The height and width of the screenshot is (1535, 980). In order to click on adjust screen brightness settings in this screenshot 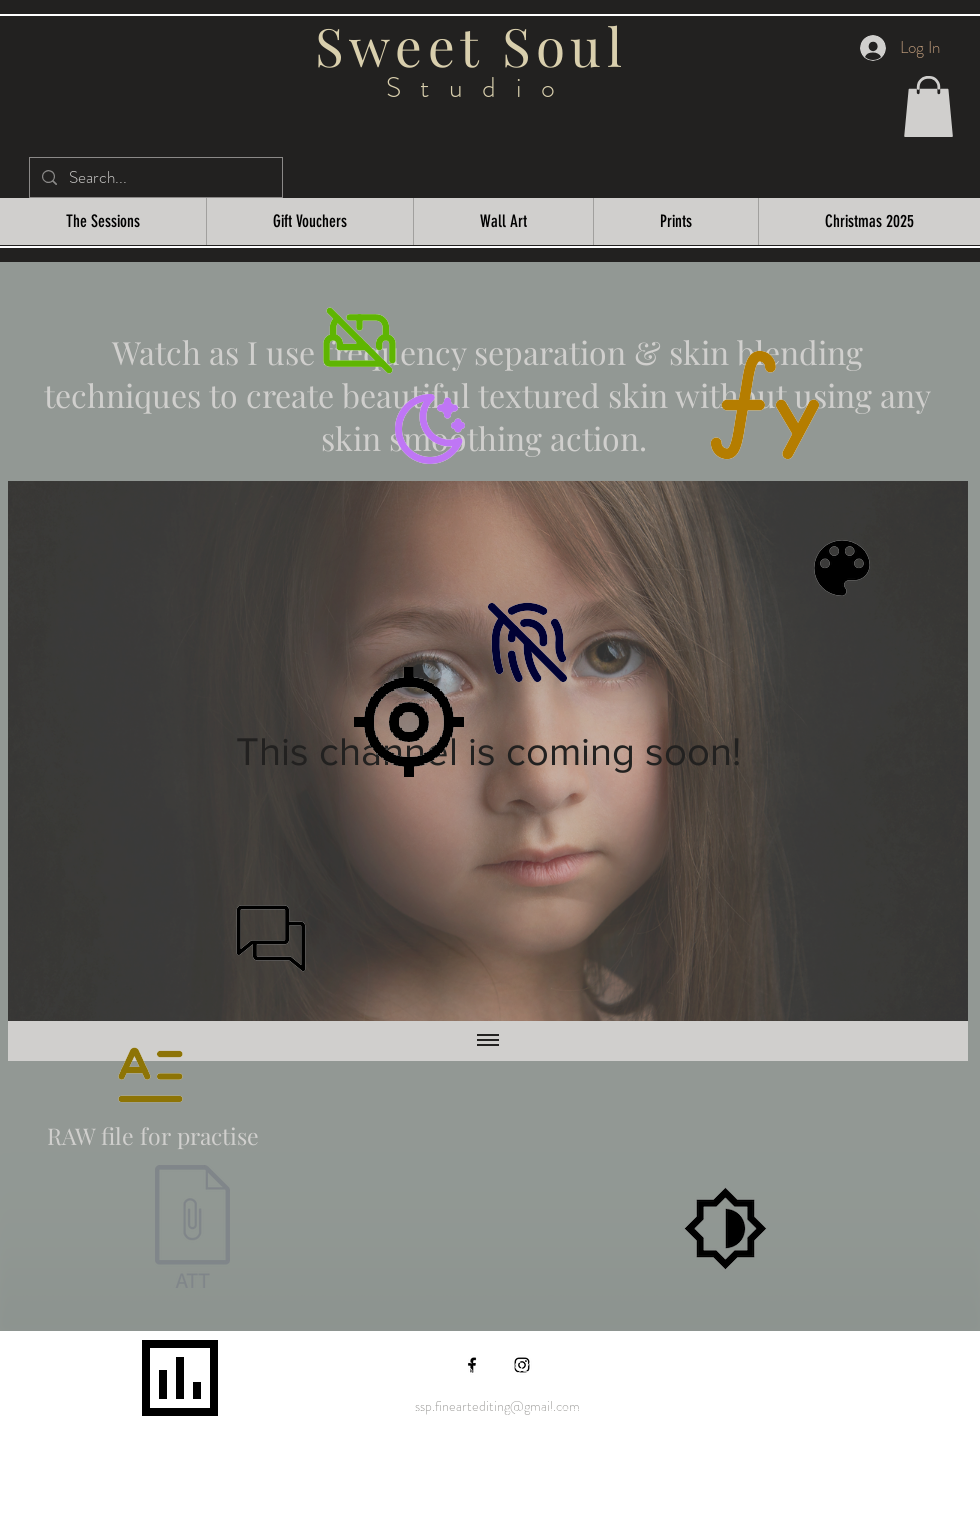, I will do `click(725, 1228)`.